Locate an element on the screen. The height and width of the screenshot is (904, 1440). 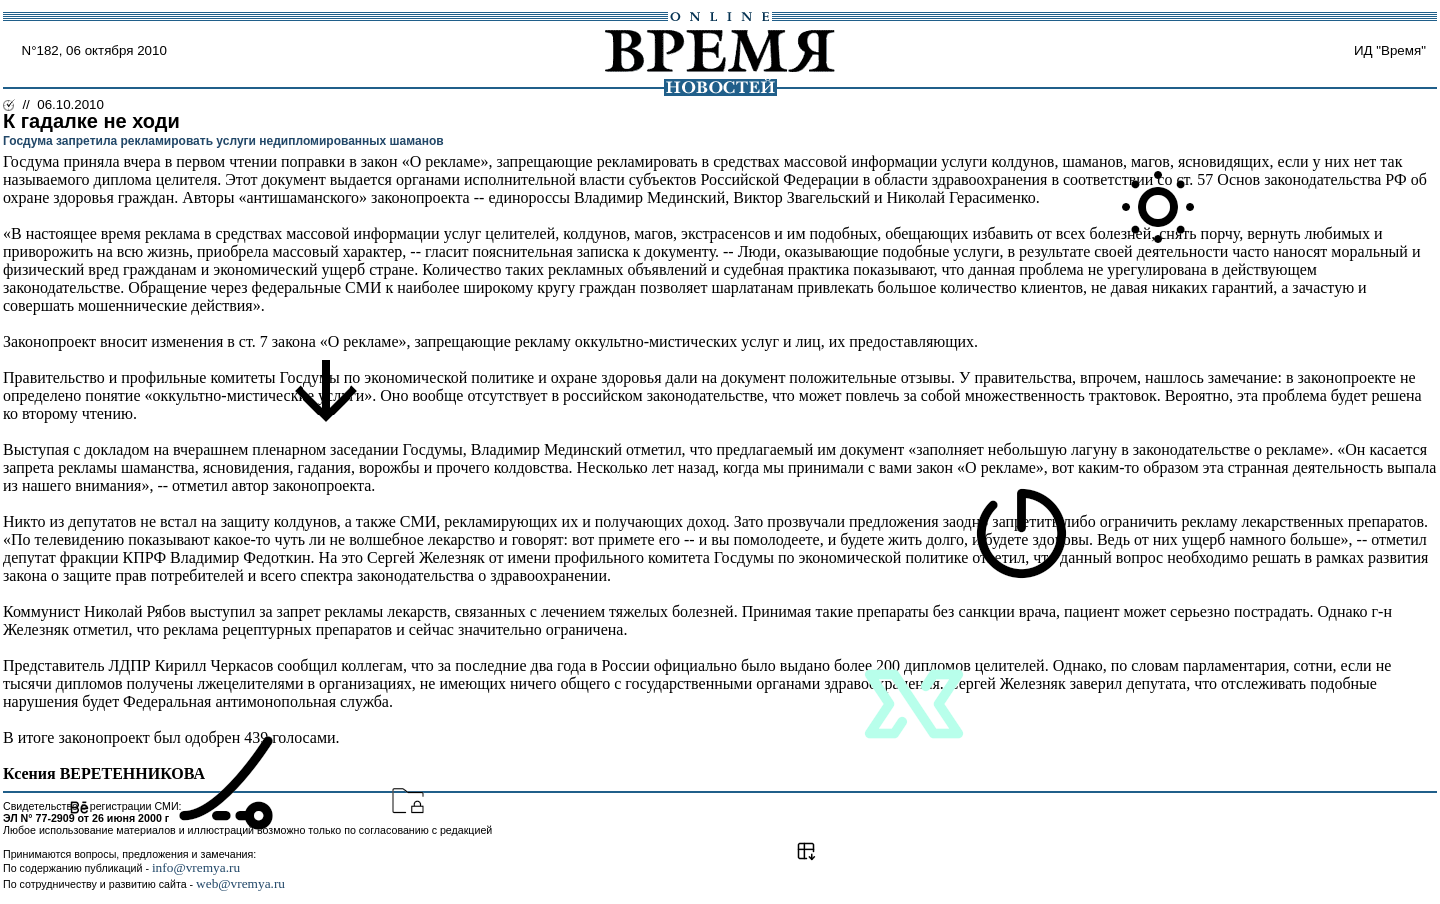
link to gravatar profile settings is located at coordinates (1021, 533).